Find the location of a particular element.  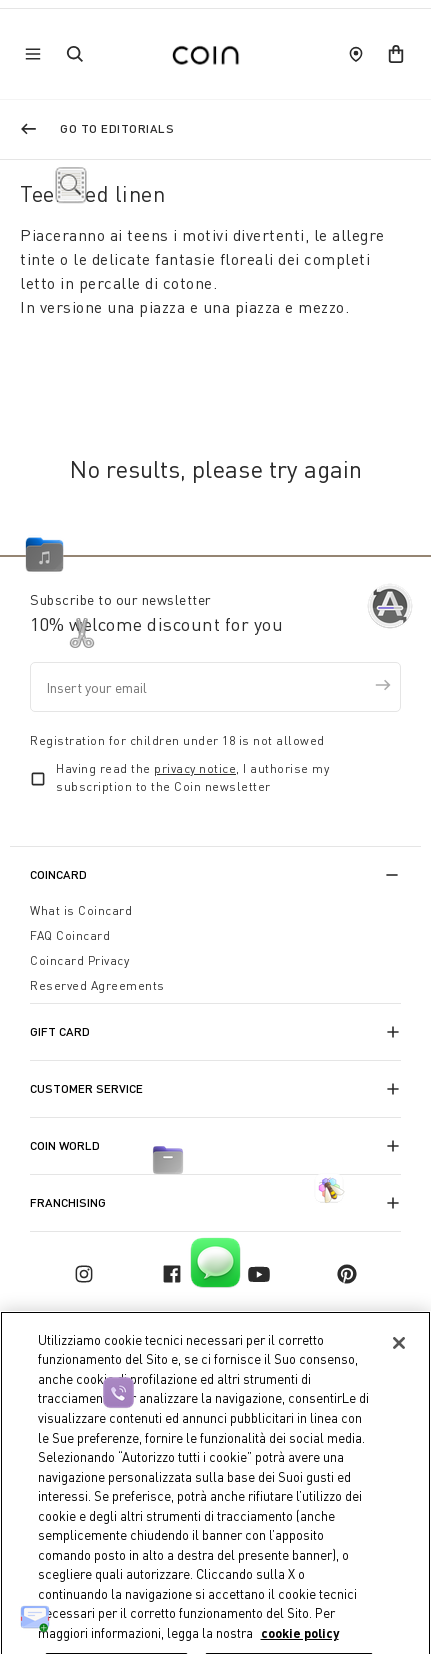

open beeref reference image board app is located at coordinates (329, 1188).